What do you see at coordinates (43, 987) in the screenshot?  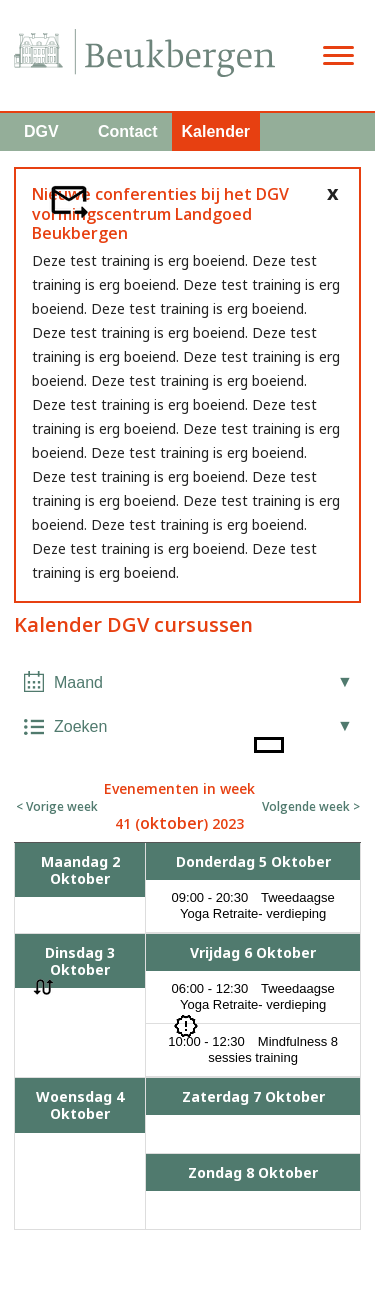 I see `swap or switch between active calls` at bounding box center [43, 987].